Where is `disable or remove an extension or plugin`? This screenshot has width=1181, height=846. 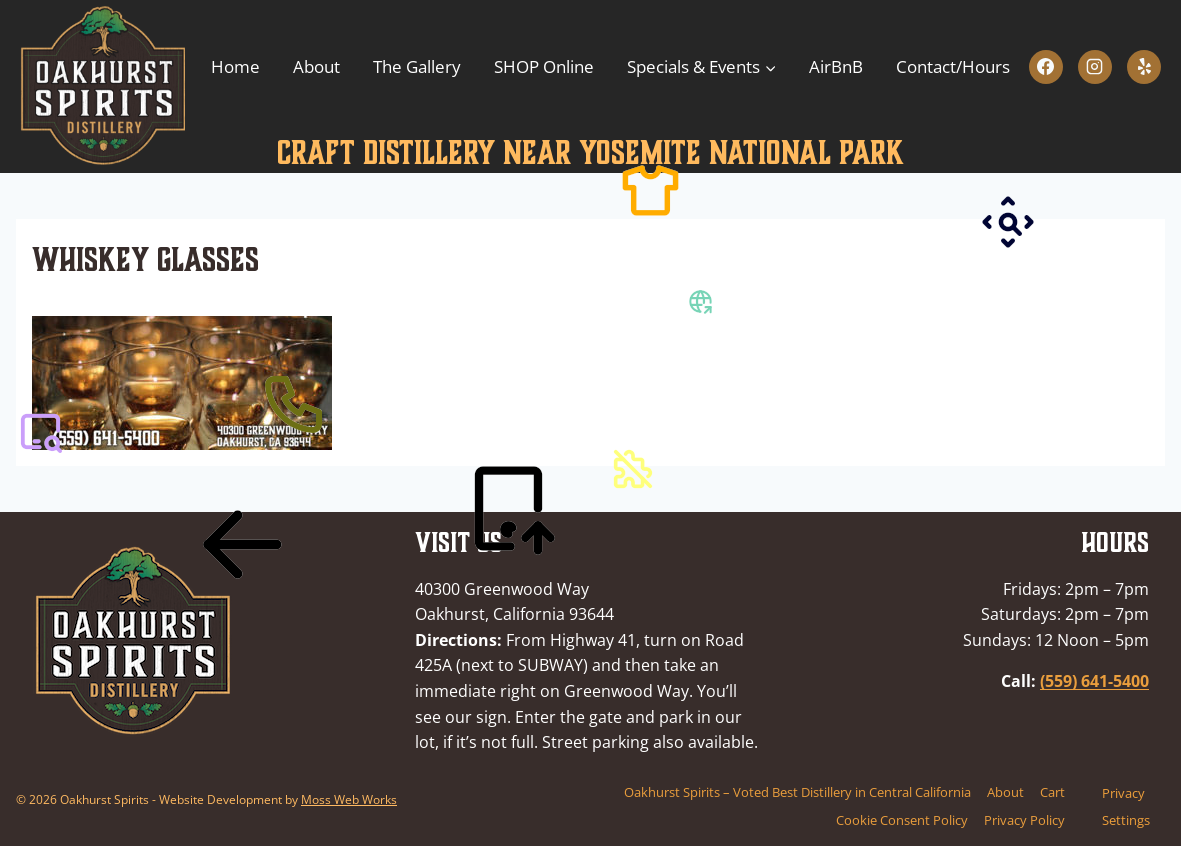
disable or remove an extension or plugin is located at coordinates (633, 469).